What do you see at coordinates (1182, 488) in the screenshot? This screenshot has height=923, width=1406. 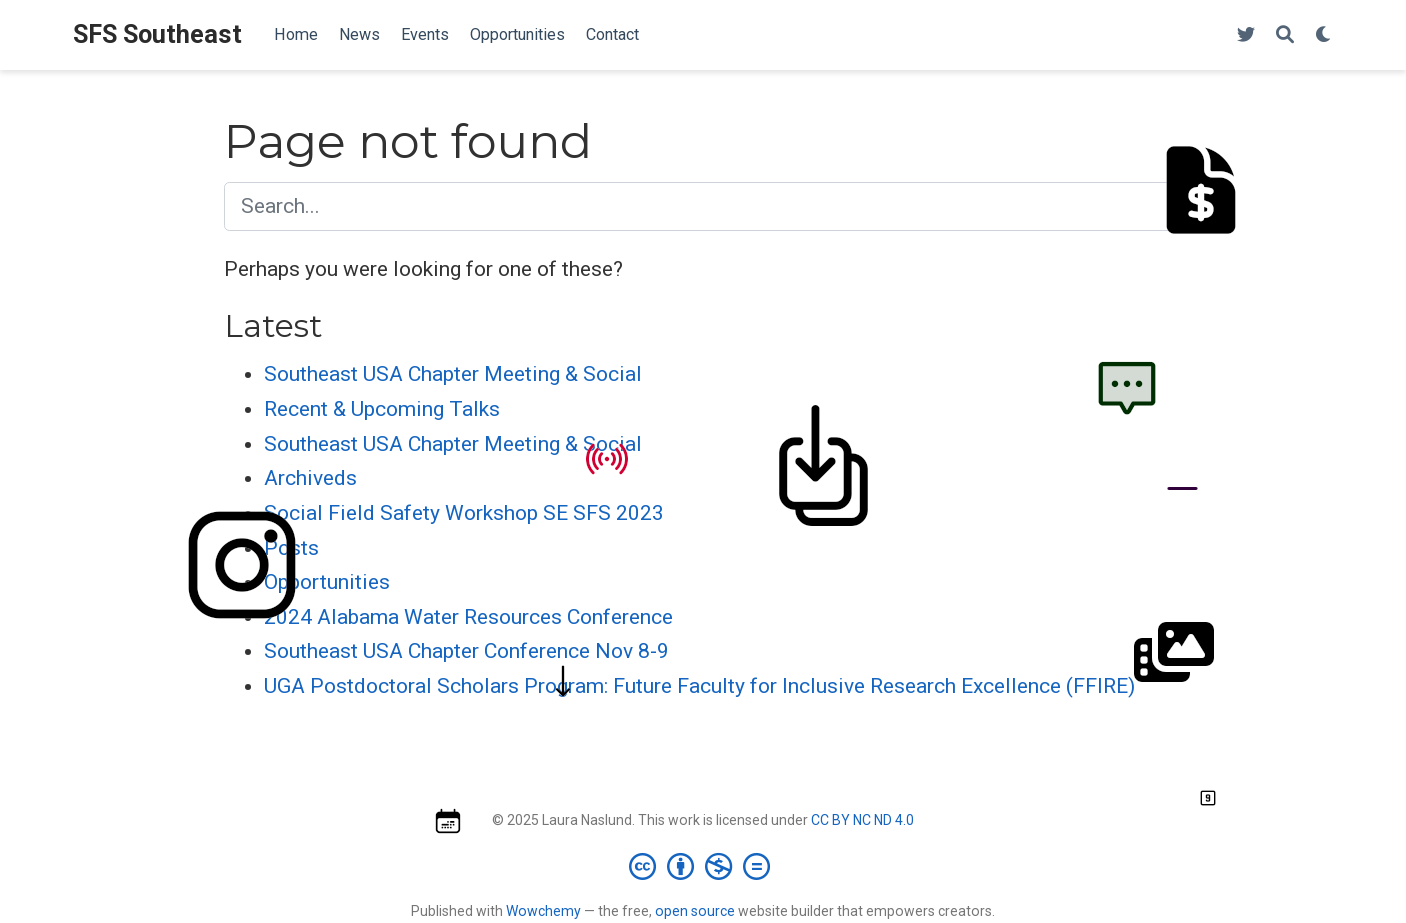 I see `decrease quantity or value` at bounding box center [1182, 488].